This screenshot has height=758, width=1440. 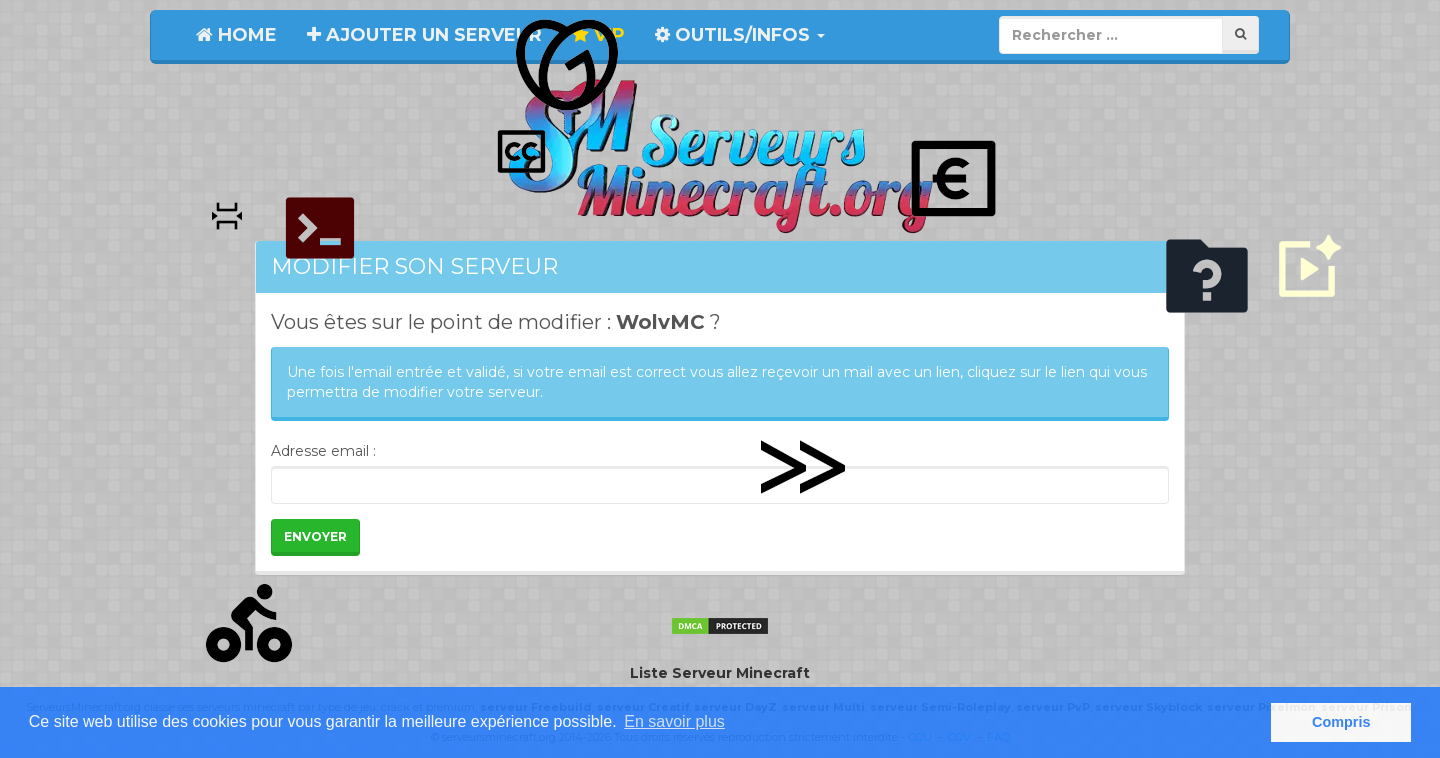 What do you see at coordinates (521, 151) in the screenshot?
I see `enable closed captions for video content` at bounding box center [521, 151].